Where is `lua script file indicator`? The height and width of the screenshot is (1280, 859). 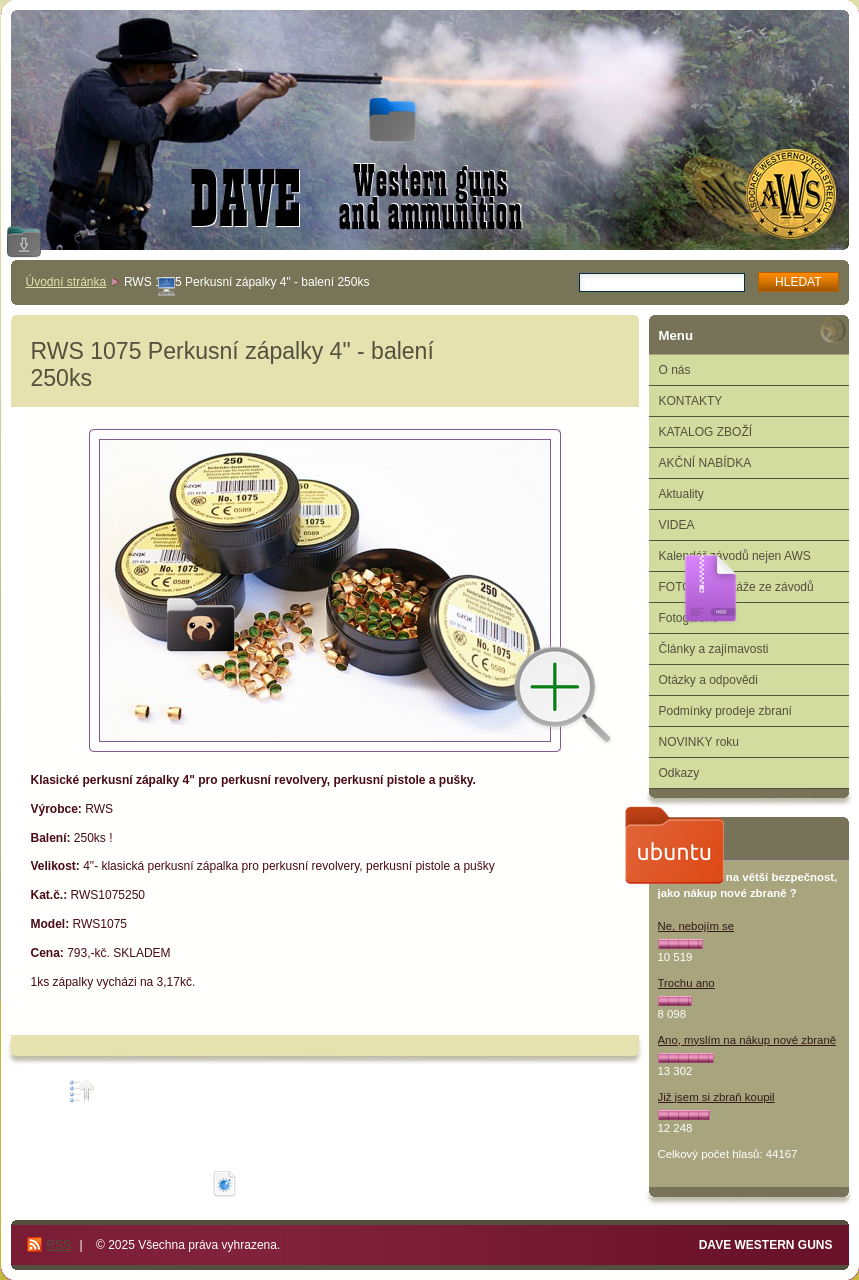 lua script file indicator is located at coordinates (224, 1183).